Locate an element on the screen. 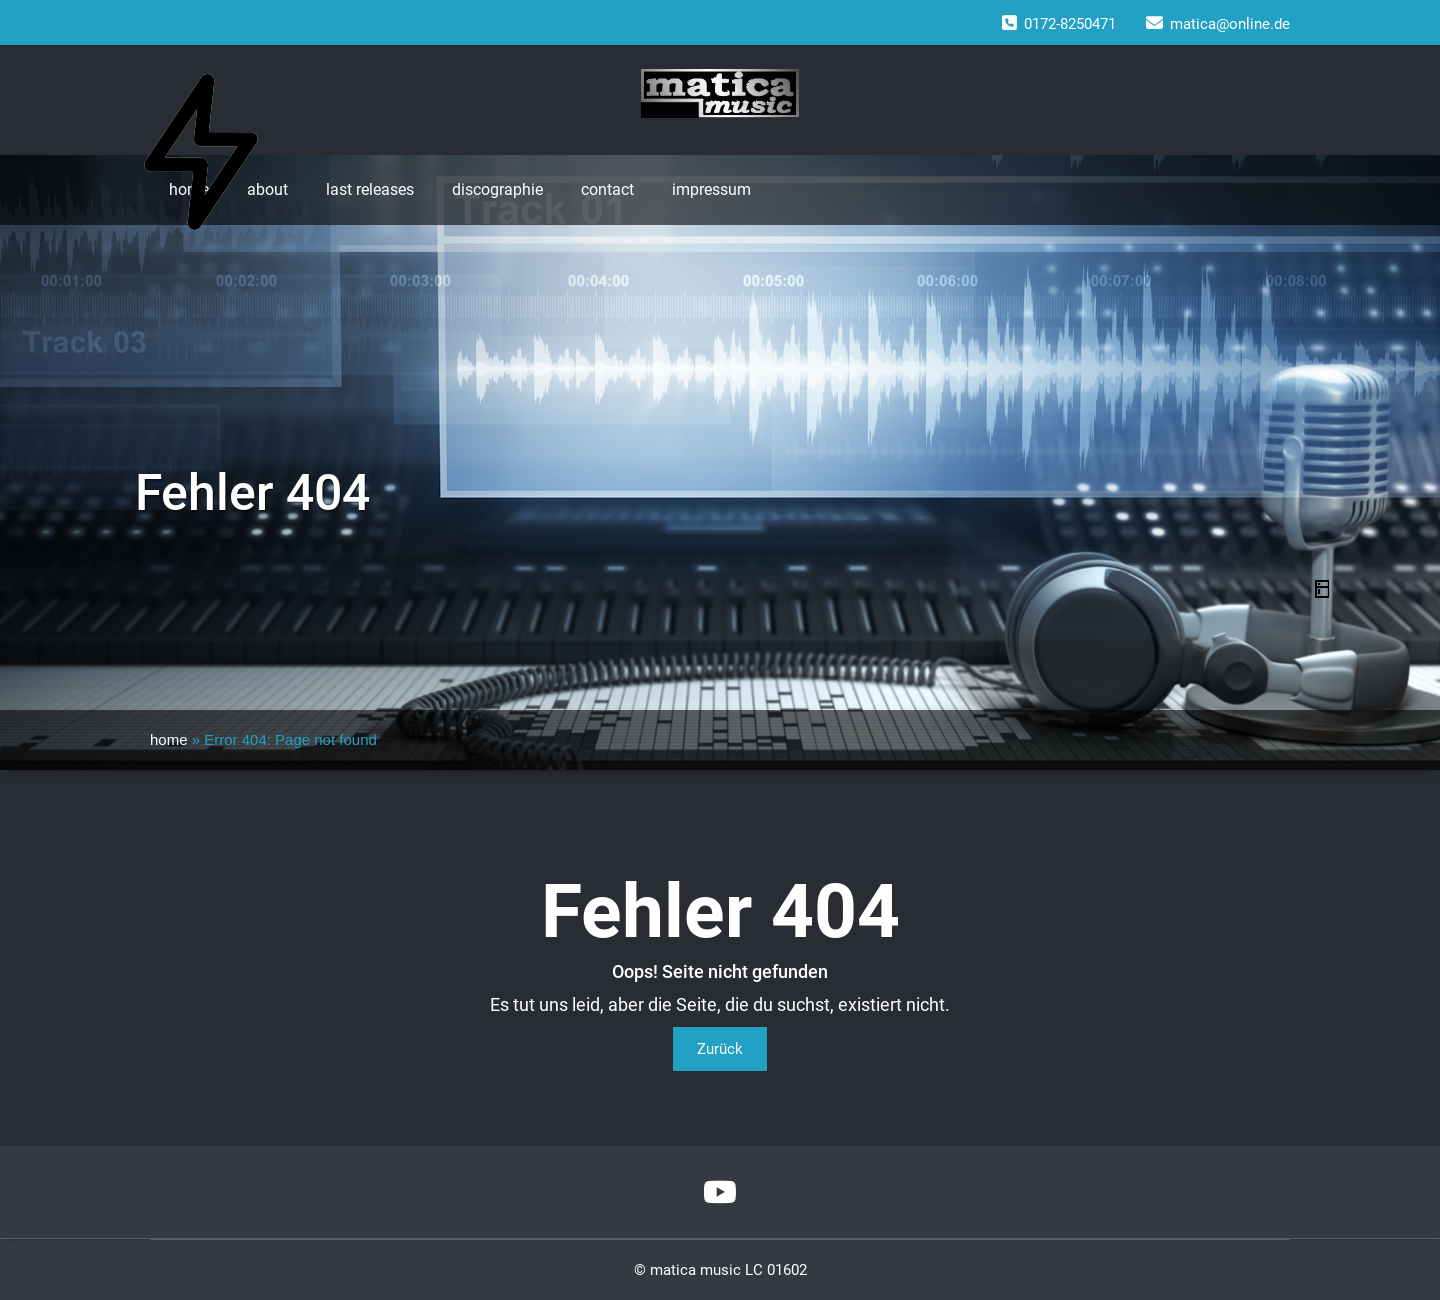 The height and width of the screenshot is (1300, 1440). access kitchen or food-related settings is located at coordinates (1322, 589).